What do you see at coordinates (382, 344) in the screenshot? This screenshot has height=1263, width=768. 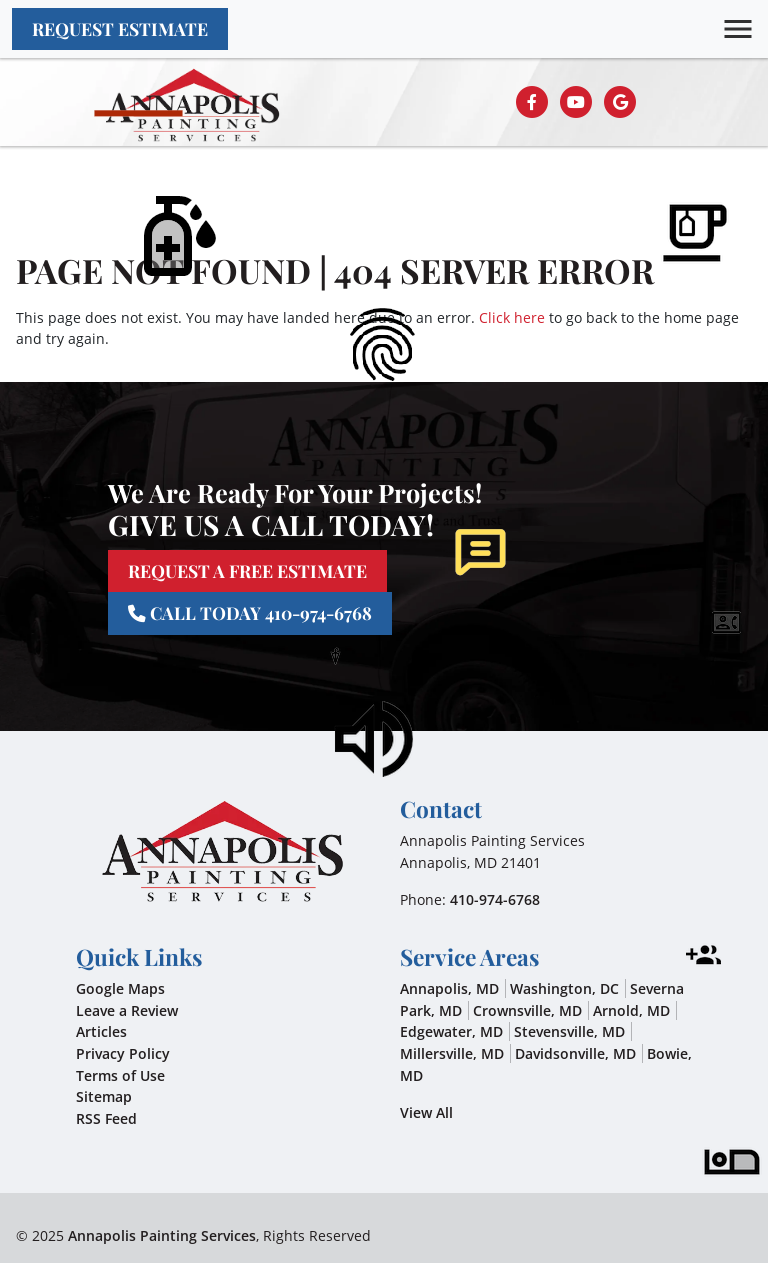 I see `authenticate with fingerprint` at bounding box center [382, 344].